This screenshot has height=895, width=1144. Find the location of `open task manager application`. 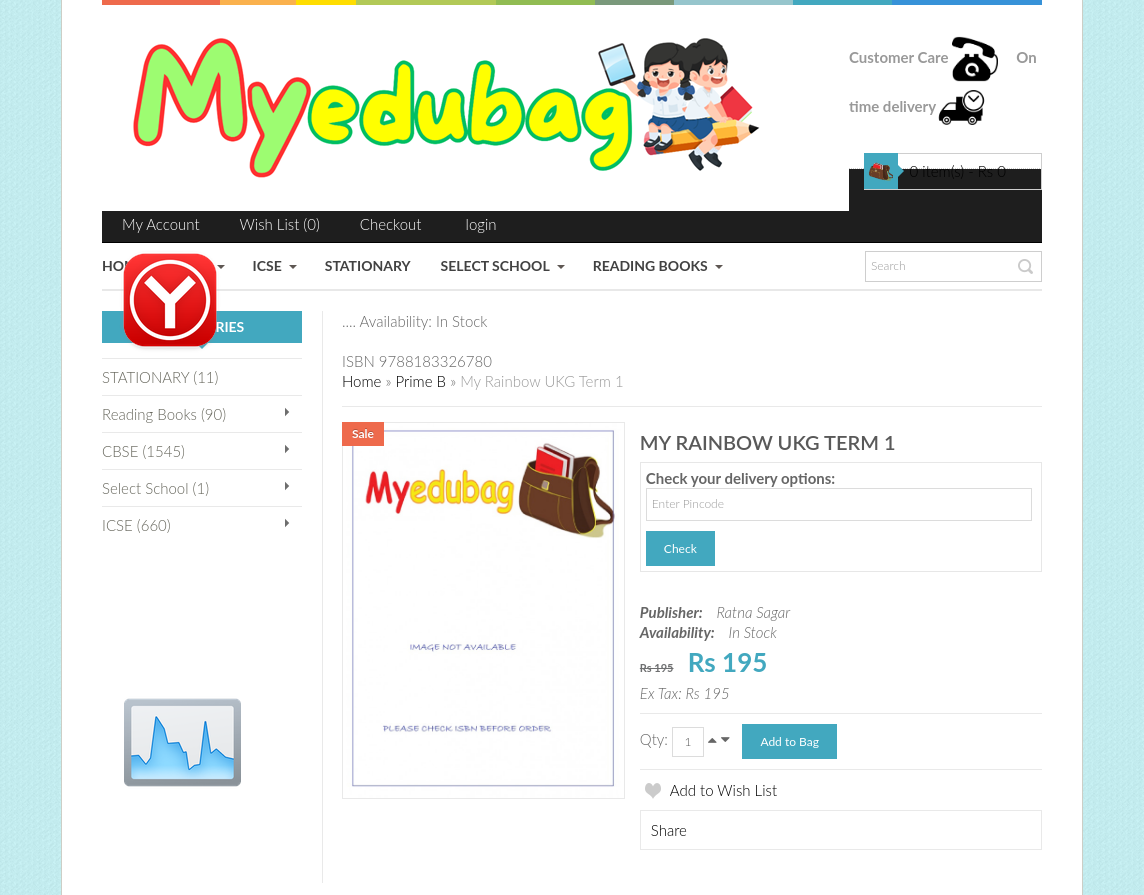

open task manager application is located at coordinates (182, 742).